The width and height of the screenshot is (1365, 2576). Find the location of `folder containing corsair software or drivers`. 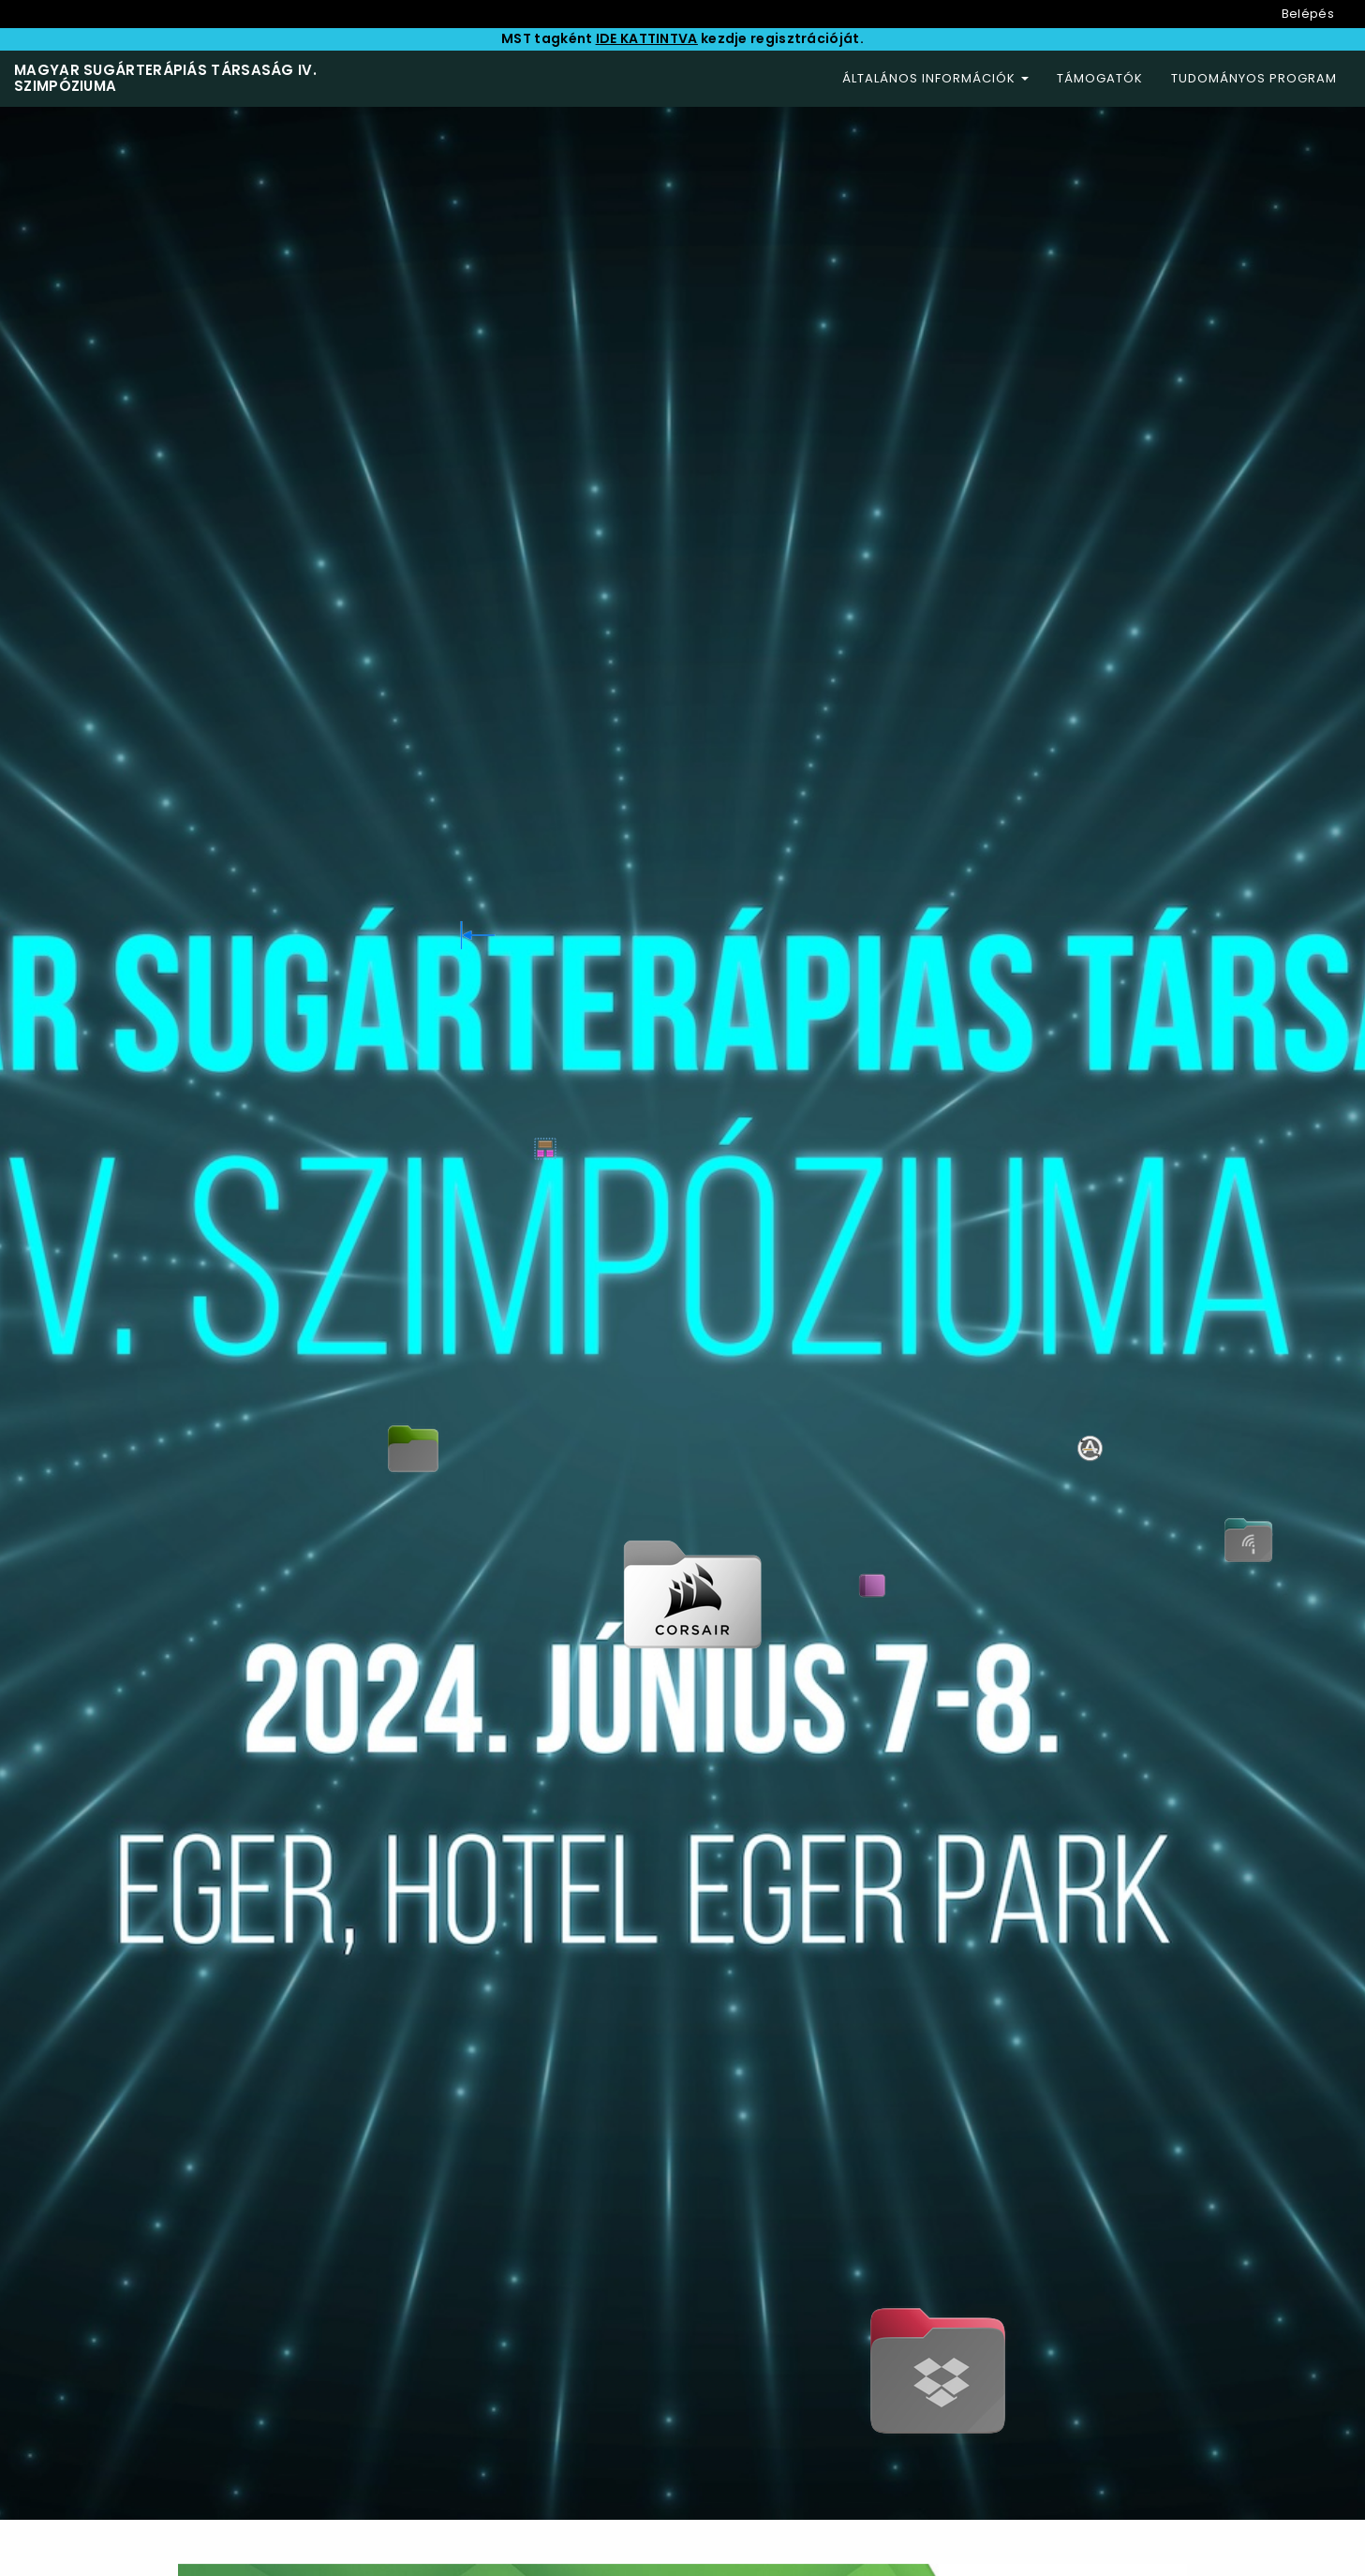

folder containing corsair software or drivers is located at coordinates (691, 1598).